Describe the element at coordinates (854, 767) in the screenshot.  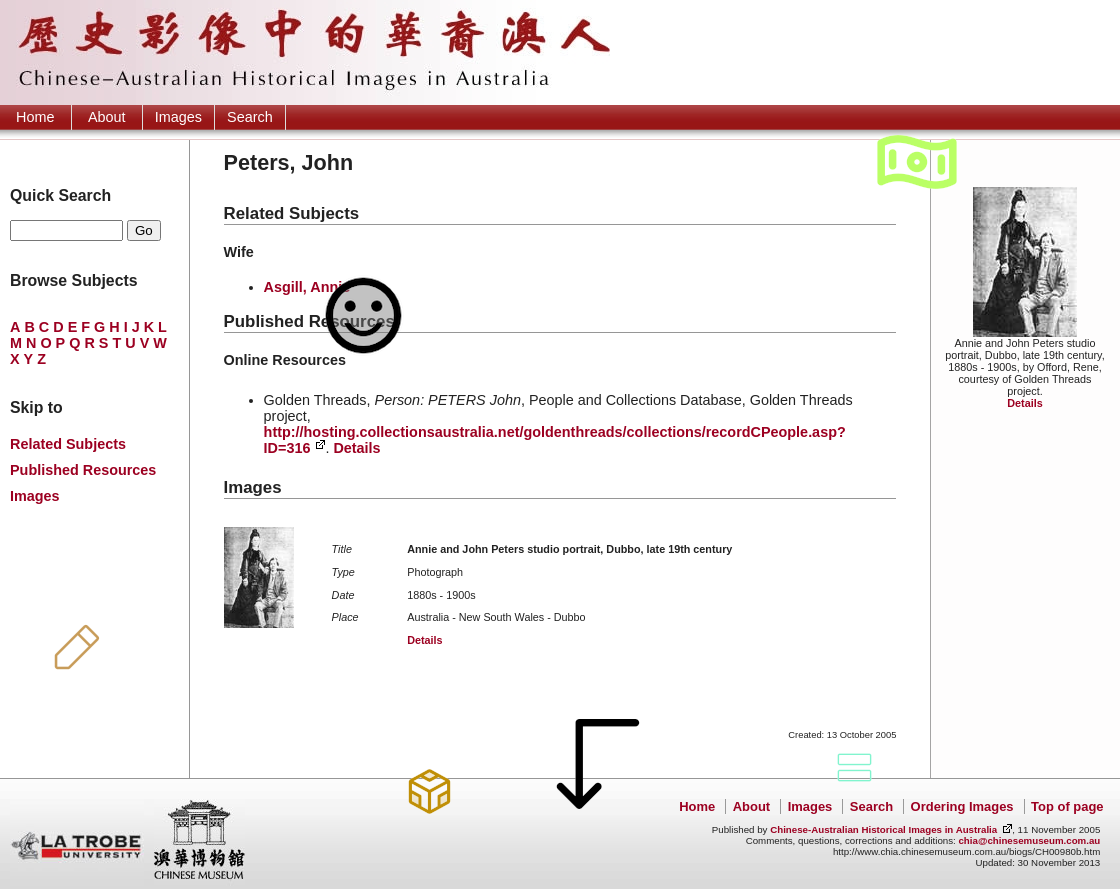
I see `switch to row layout view` at that location.